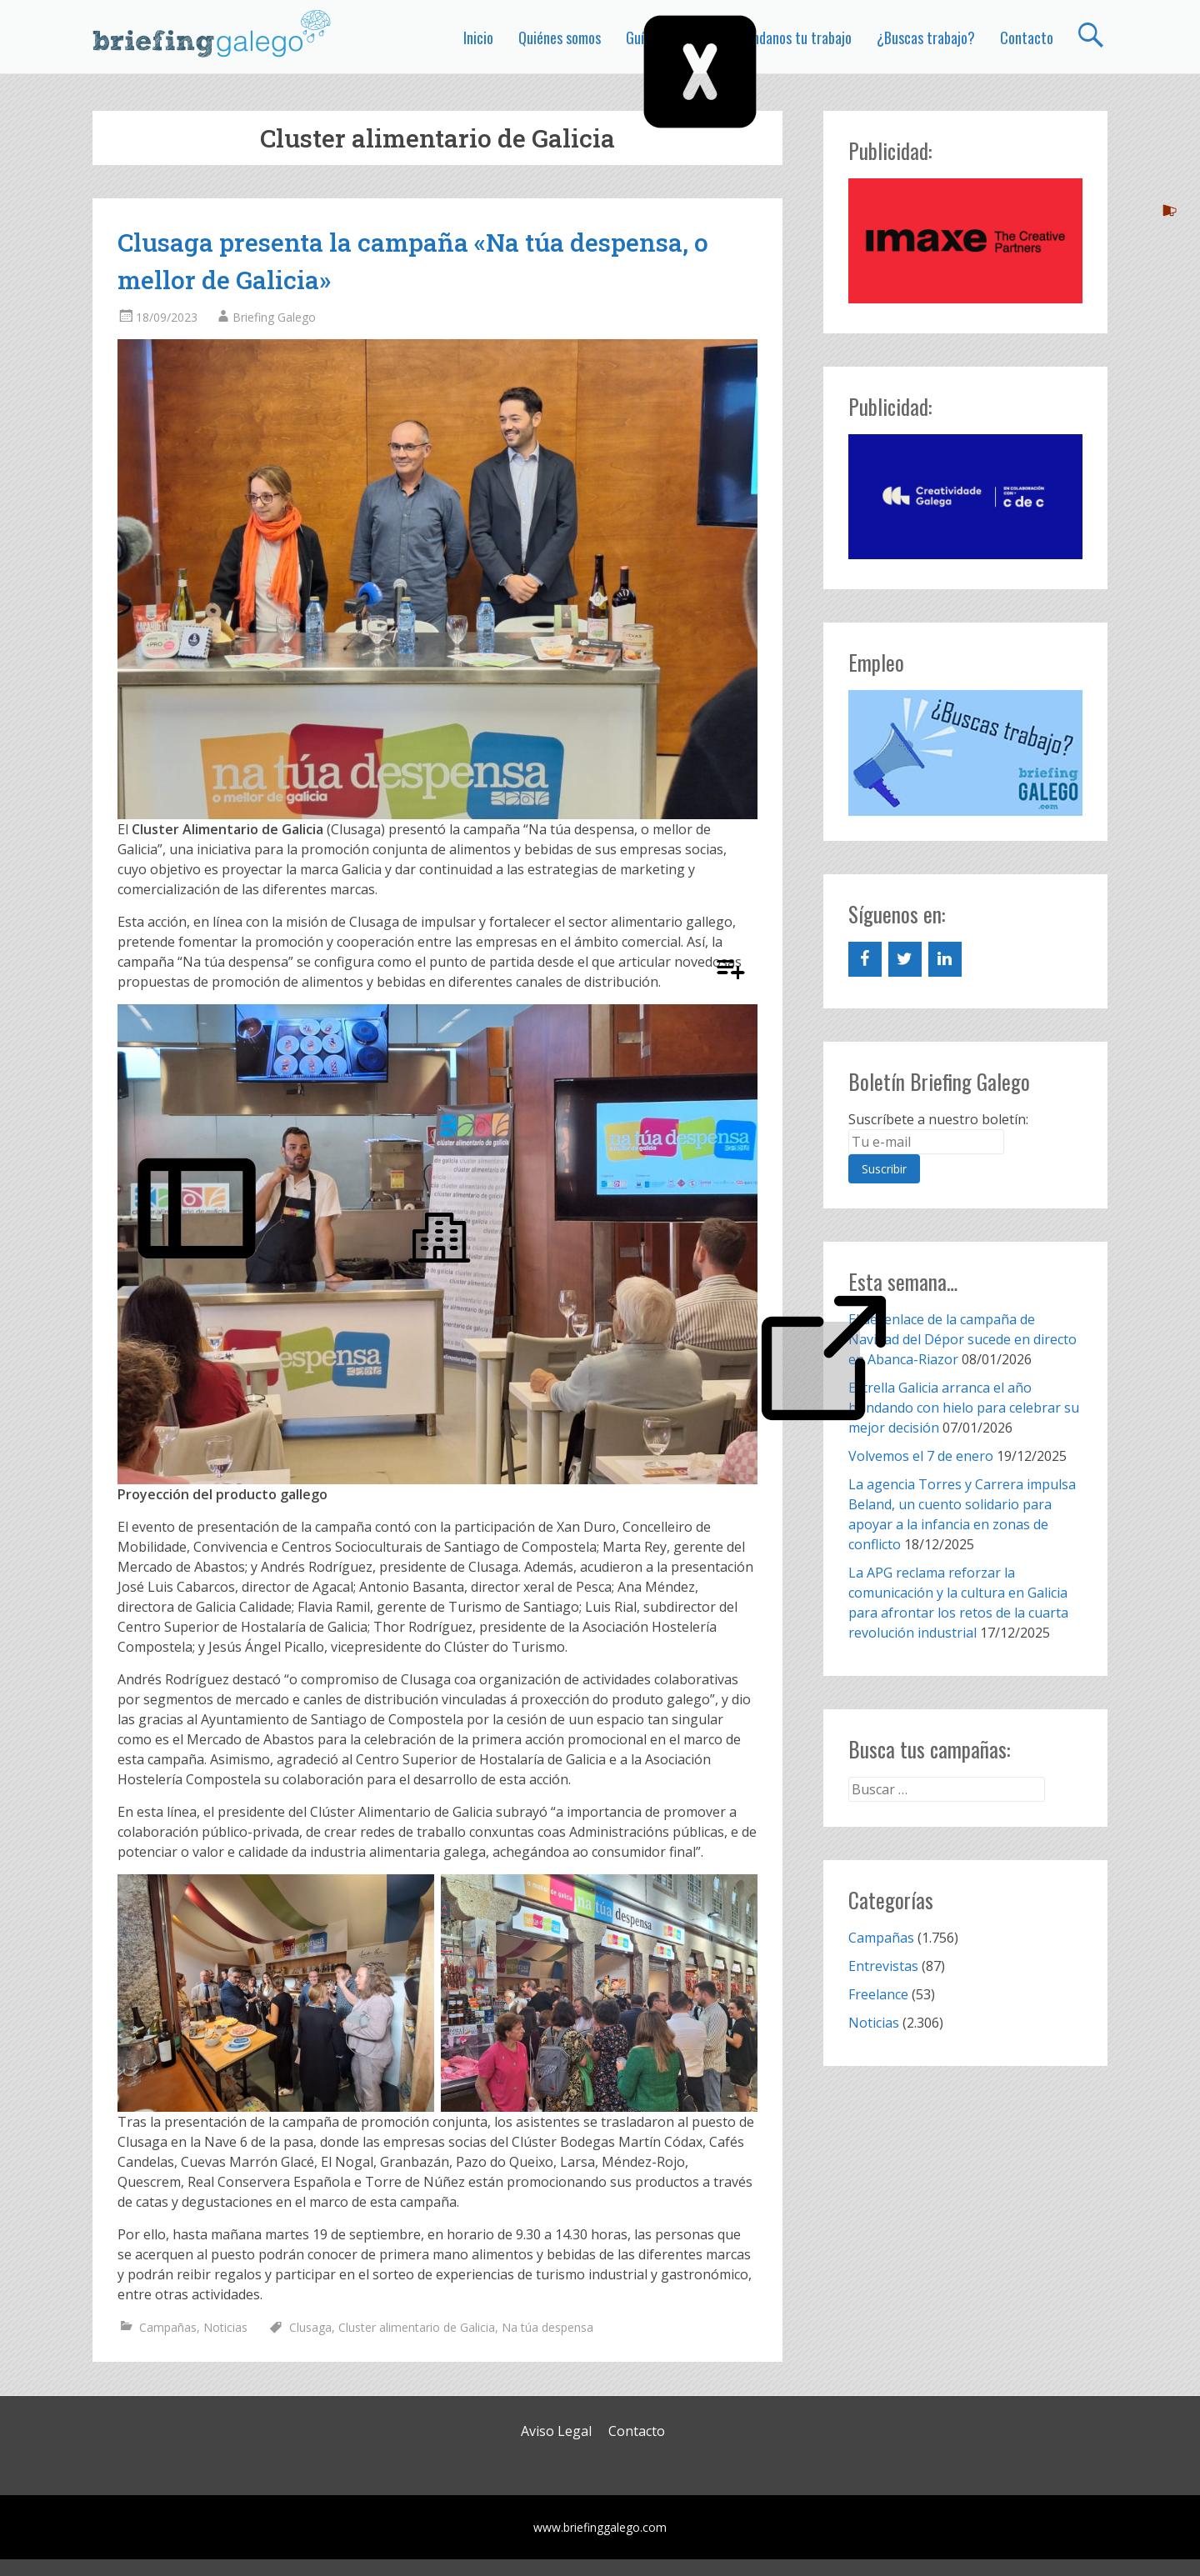  What do you see at coordinates (439, 1238) in the screenshot?
I see `view apartment or residential listings` at bounding box center [439, 1238].